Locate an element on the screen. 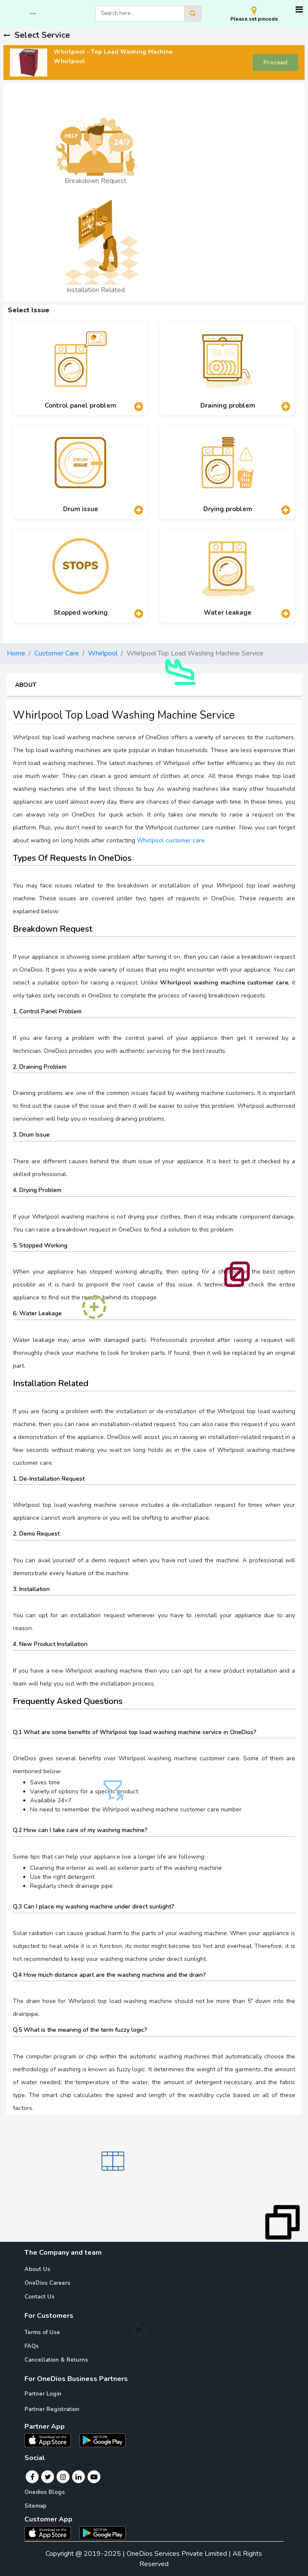  share current filter settings is located at coordinates (113, 1789).